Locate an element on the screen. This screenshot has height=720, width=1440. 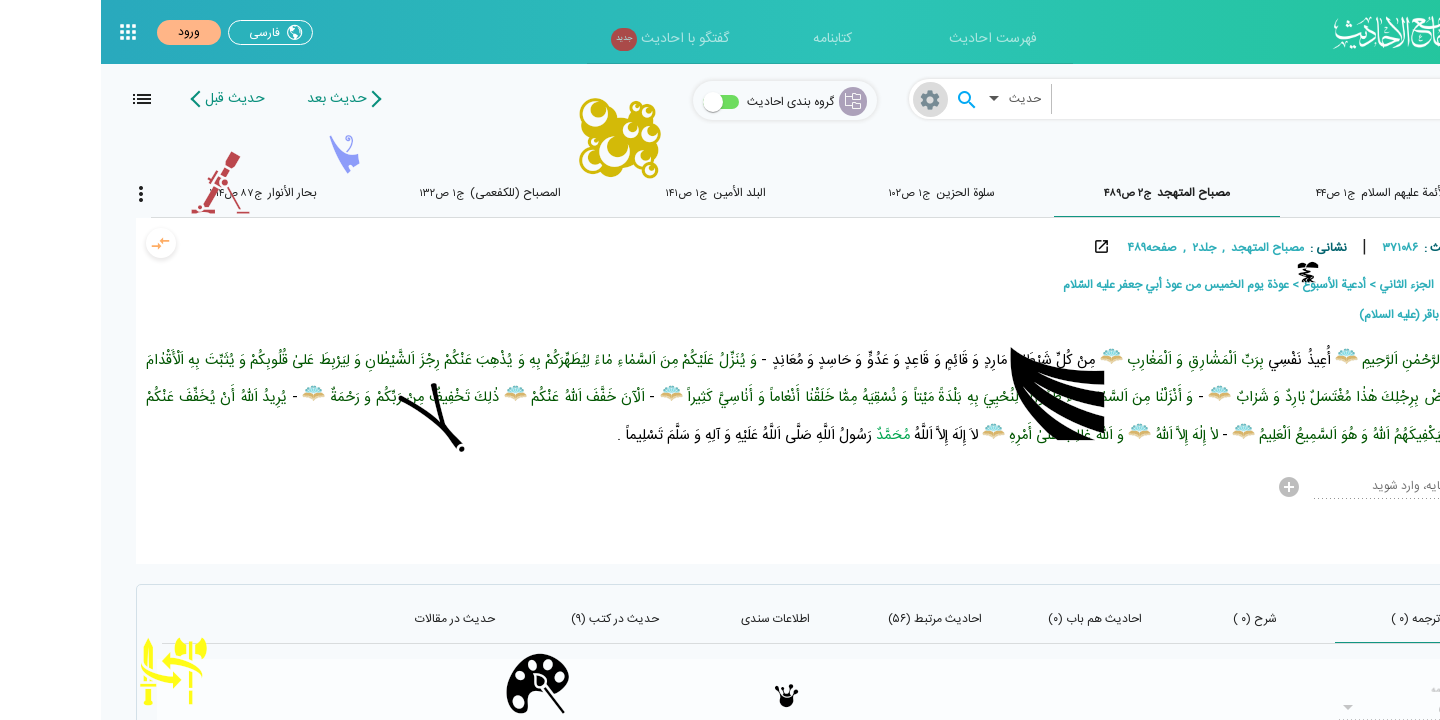
access color or theme customization options is located at coordinates (537, 683).